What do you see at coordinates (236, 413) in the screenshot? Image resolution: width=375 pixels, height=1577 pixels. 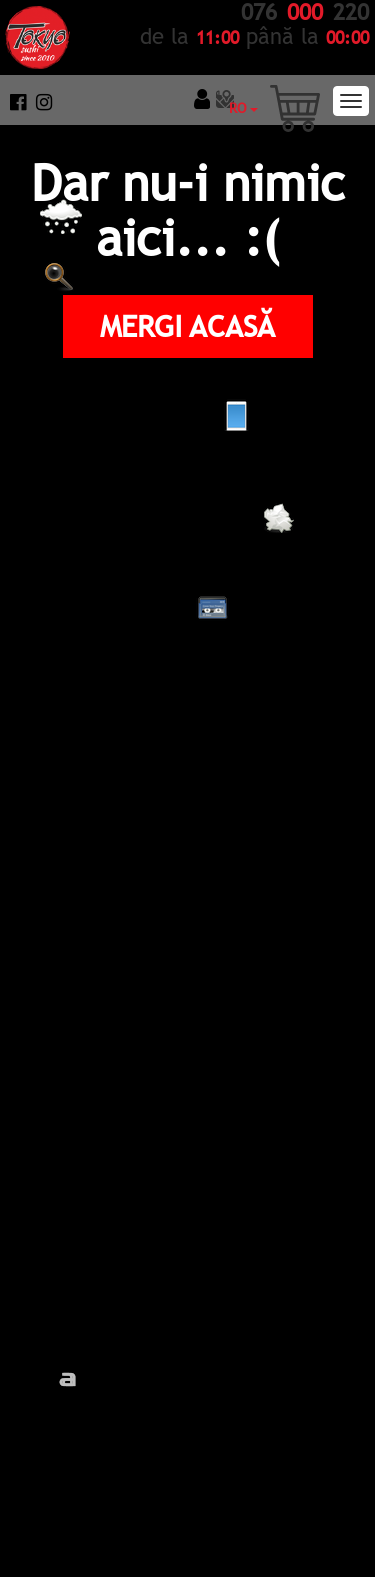 I see `iPad mini device connected via cellular` at bounding box center [236, 413].